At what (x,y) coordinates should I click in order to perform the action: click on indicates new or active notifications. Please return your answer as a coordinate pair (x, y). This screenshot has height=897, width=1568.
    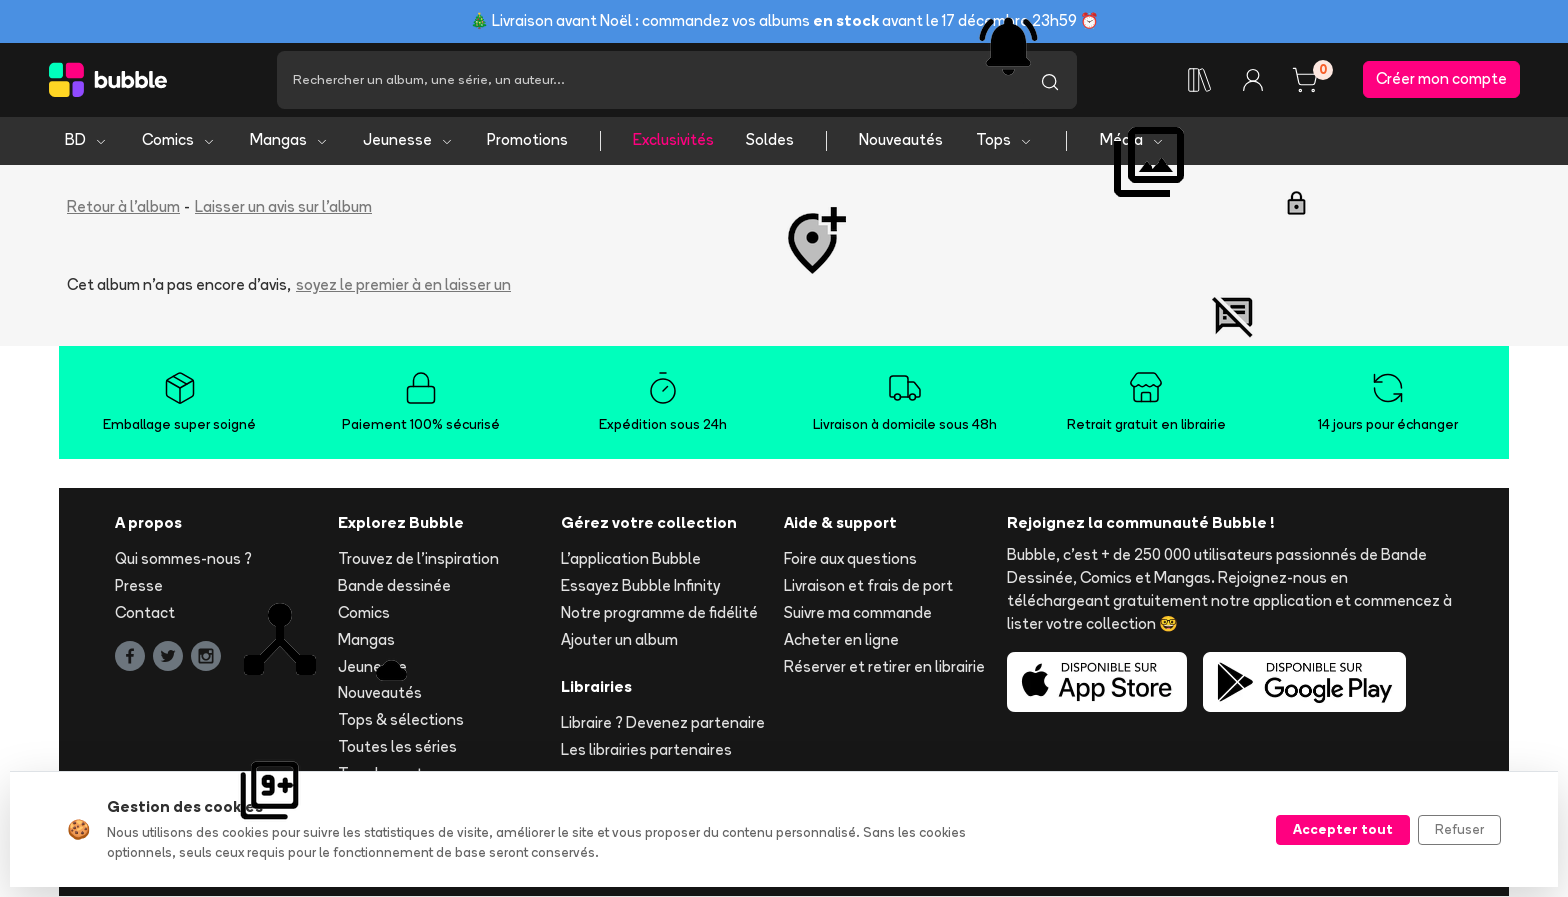
    Looking at the image, I should click on (1008, 45).